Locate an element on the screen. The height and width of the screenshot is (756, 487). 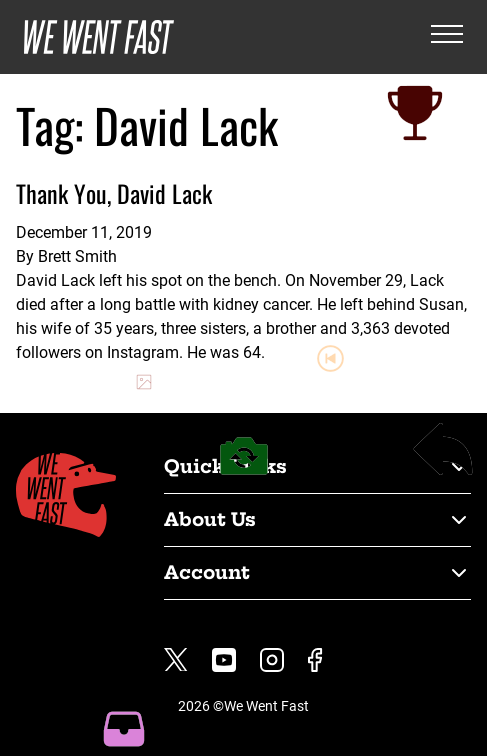
view or open an image is located at coordinates (144, 382).